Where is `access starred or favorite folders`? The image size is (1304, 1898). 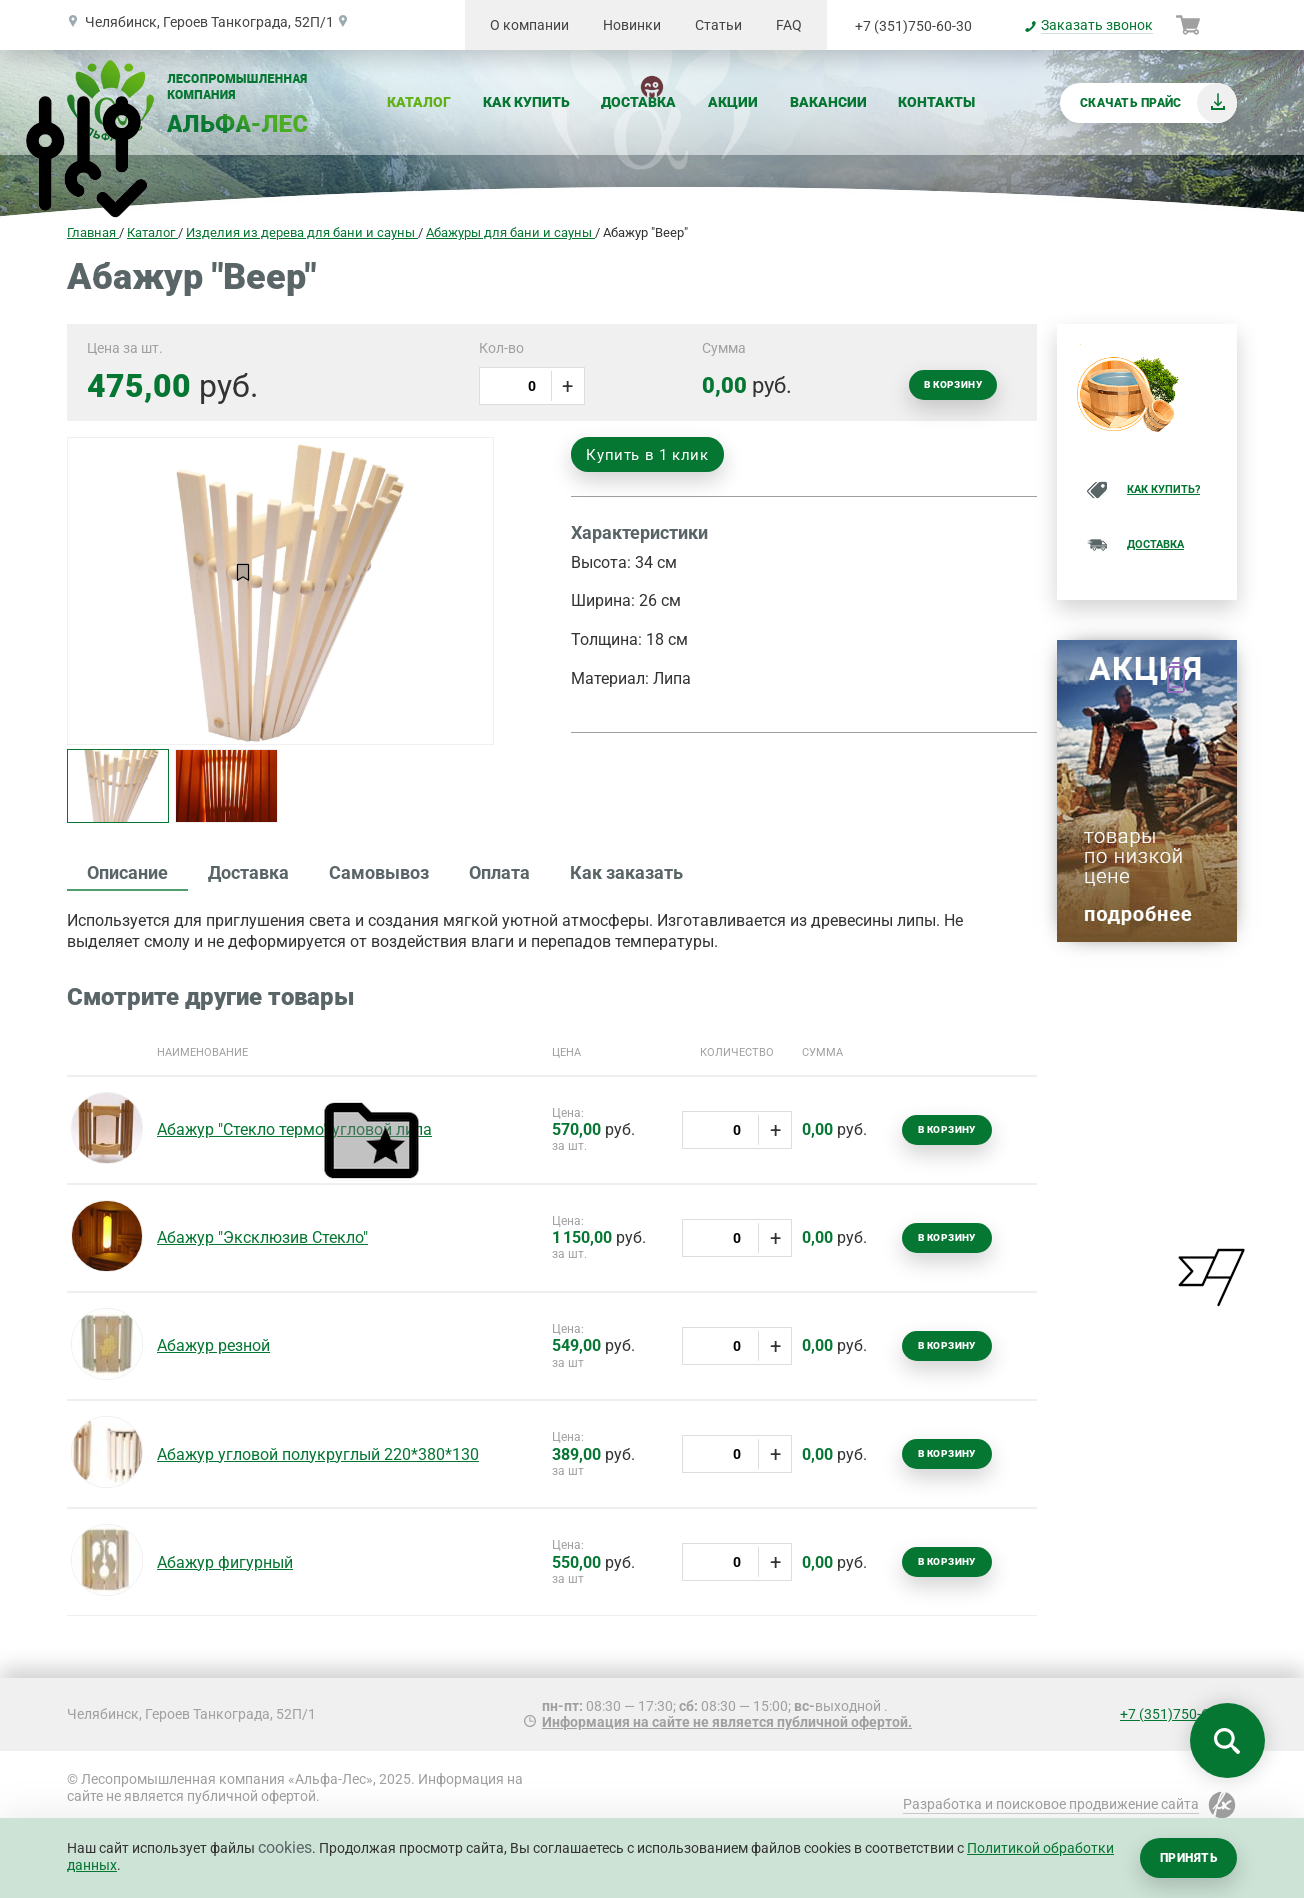 access starred or favorite folders is located at coordinates (371, 1140).